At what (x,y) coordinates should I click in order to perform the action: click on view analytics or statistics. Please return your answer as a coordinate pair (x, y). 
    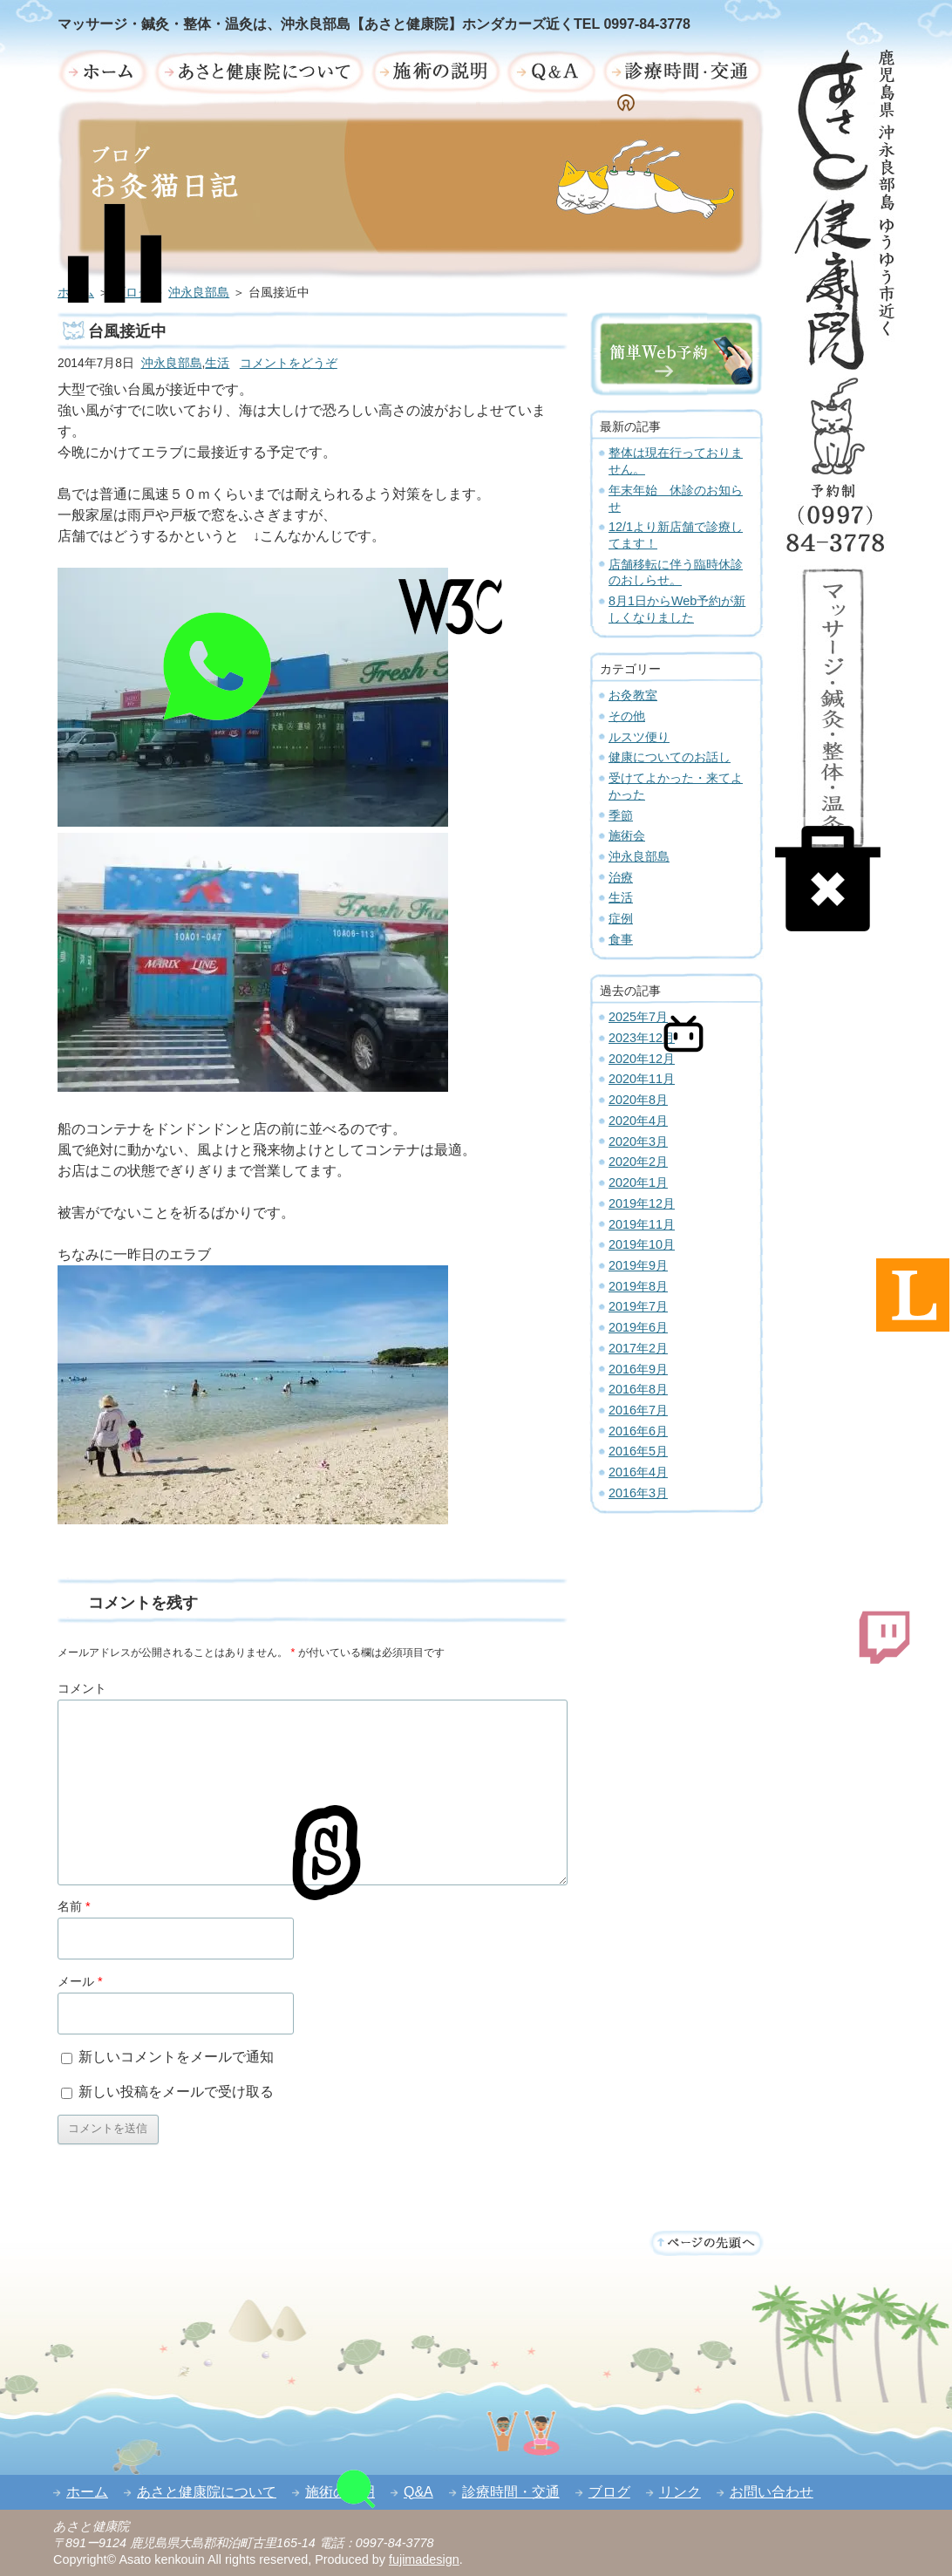
    Looking at the image, I should click on (114, 256).